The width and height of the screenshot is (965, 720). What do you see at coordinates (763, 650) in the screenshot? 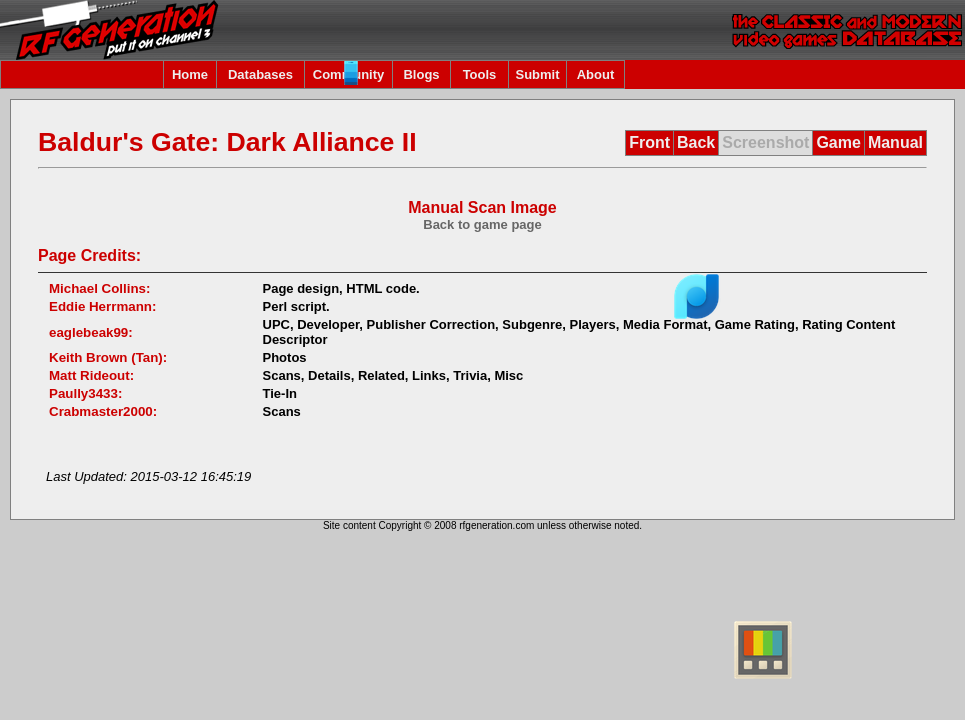
I see `open microsoft powertoys application` at bounding box center [763, 650].